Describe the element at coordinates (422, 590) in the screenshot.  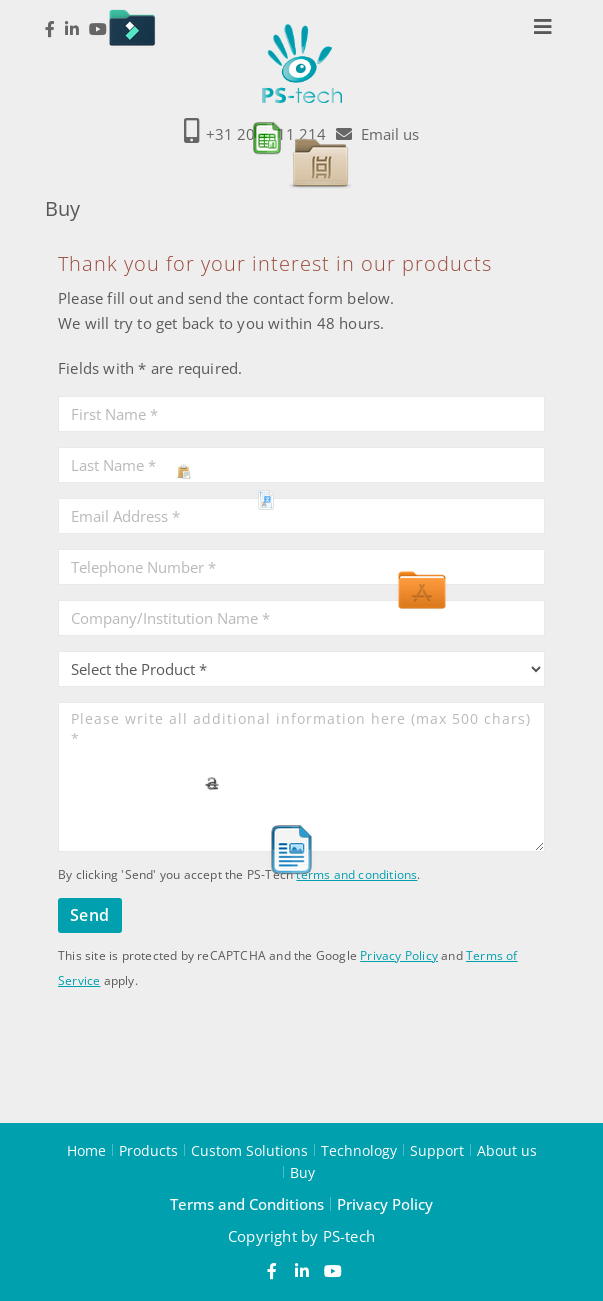
I see `open templates folder` at that location.